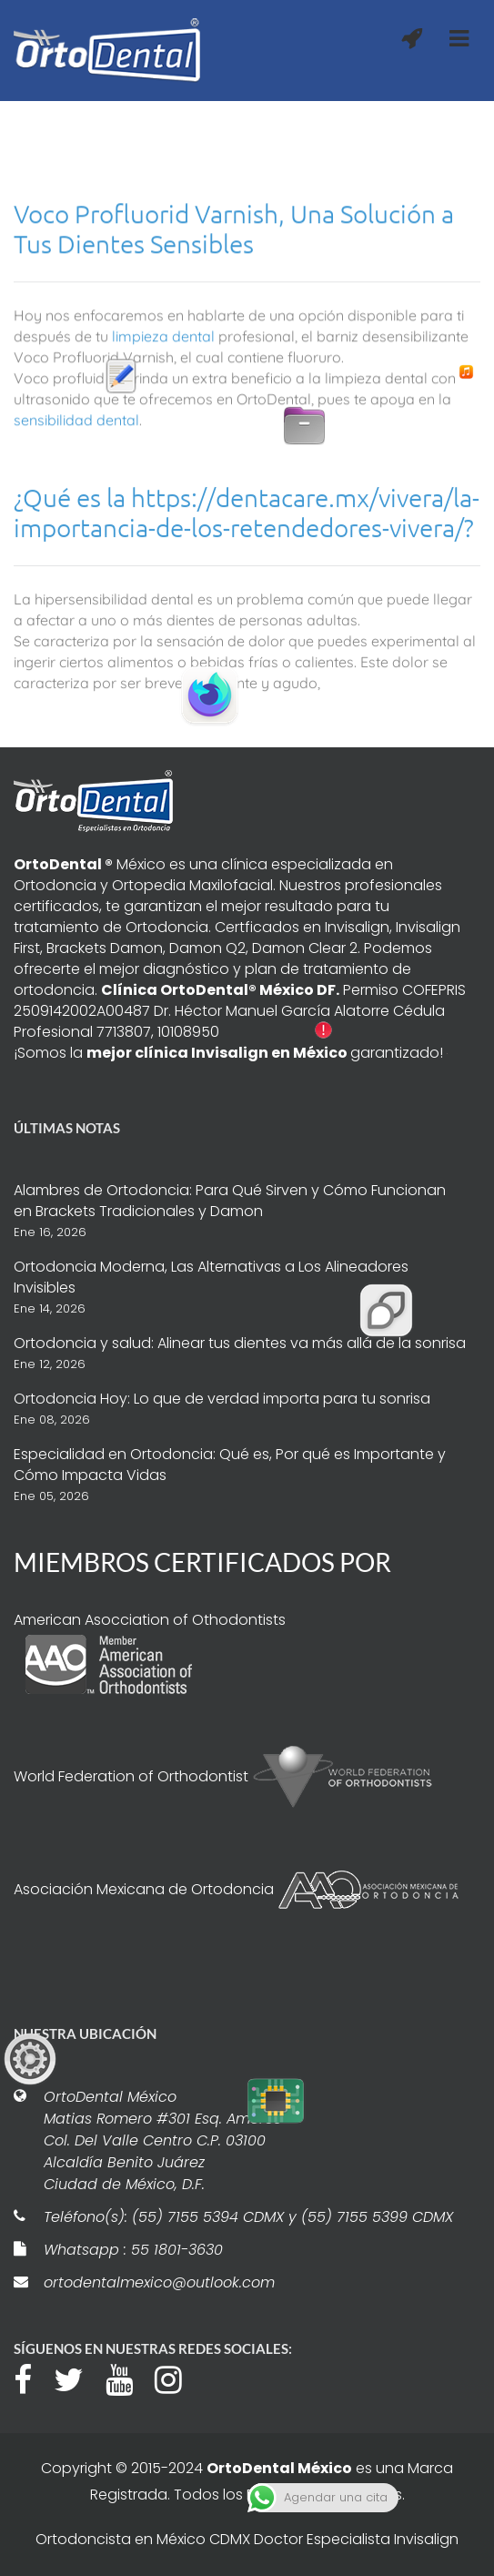 The image size is (494, 2576). I want to click on open jockey hardware diagnostics app, so click(276, 2101).